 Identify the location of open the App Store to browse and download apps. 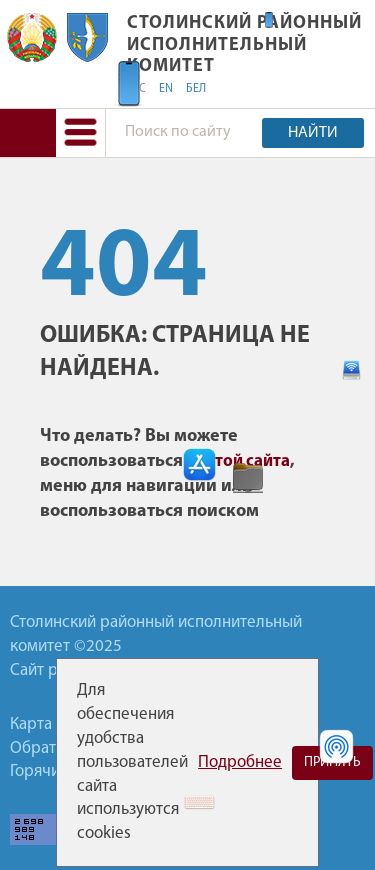
(199, 464).